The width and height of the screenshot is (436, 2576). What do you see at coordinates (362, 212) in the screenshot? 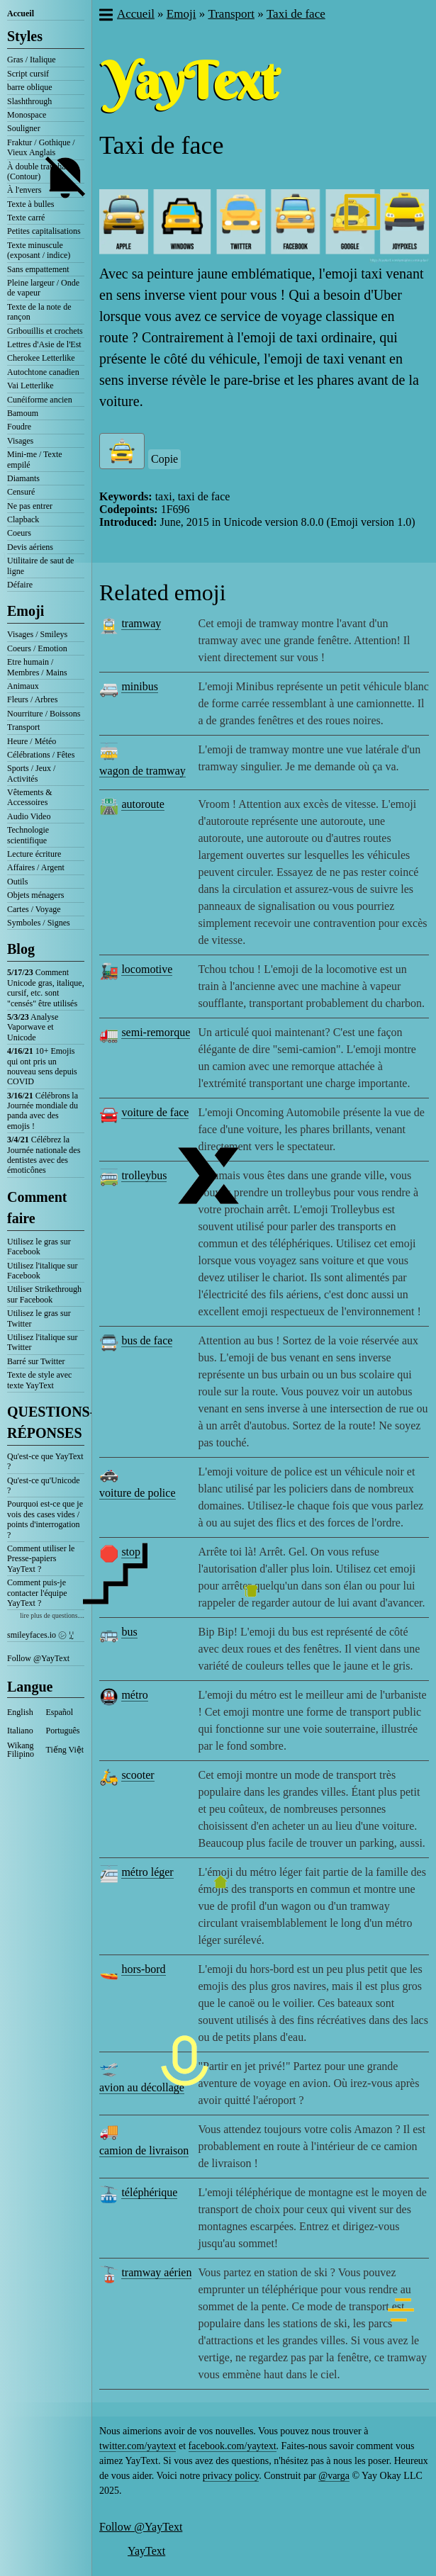
I see `play video content` at bounding box center [362, 212].